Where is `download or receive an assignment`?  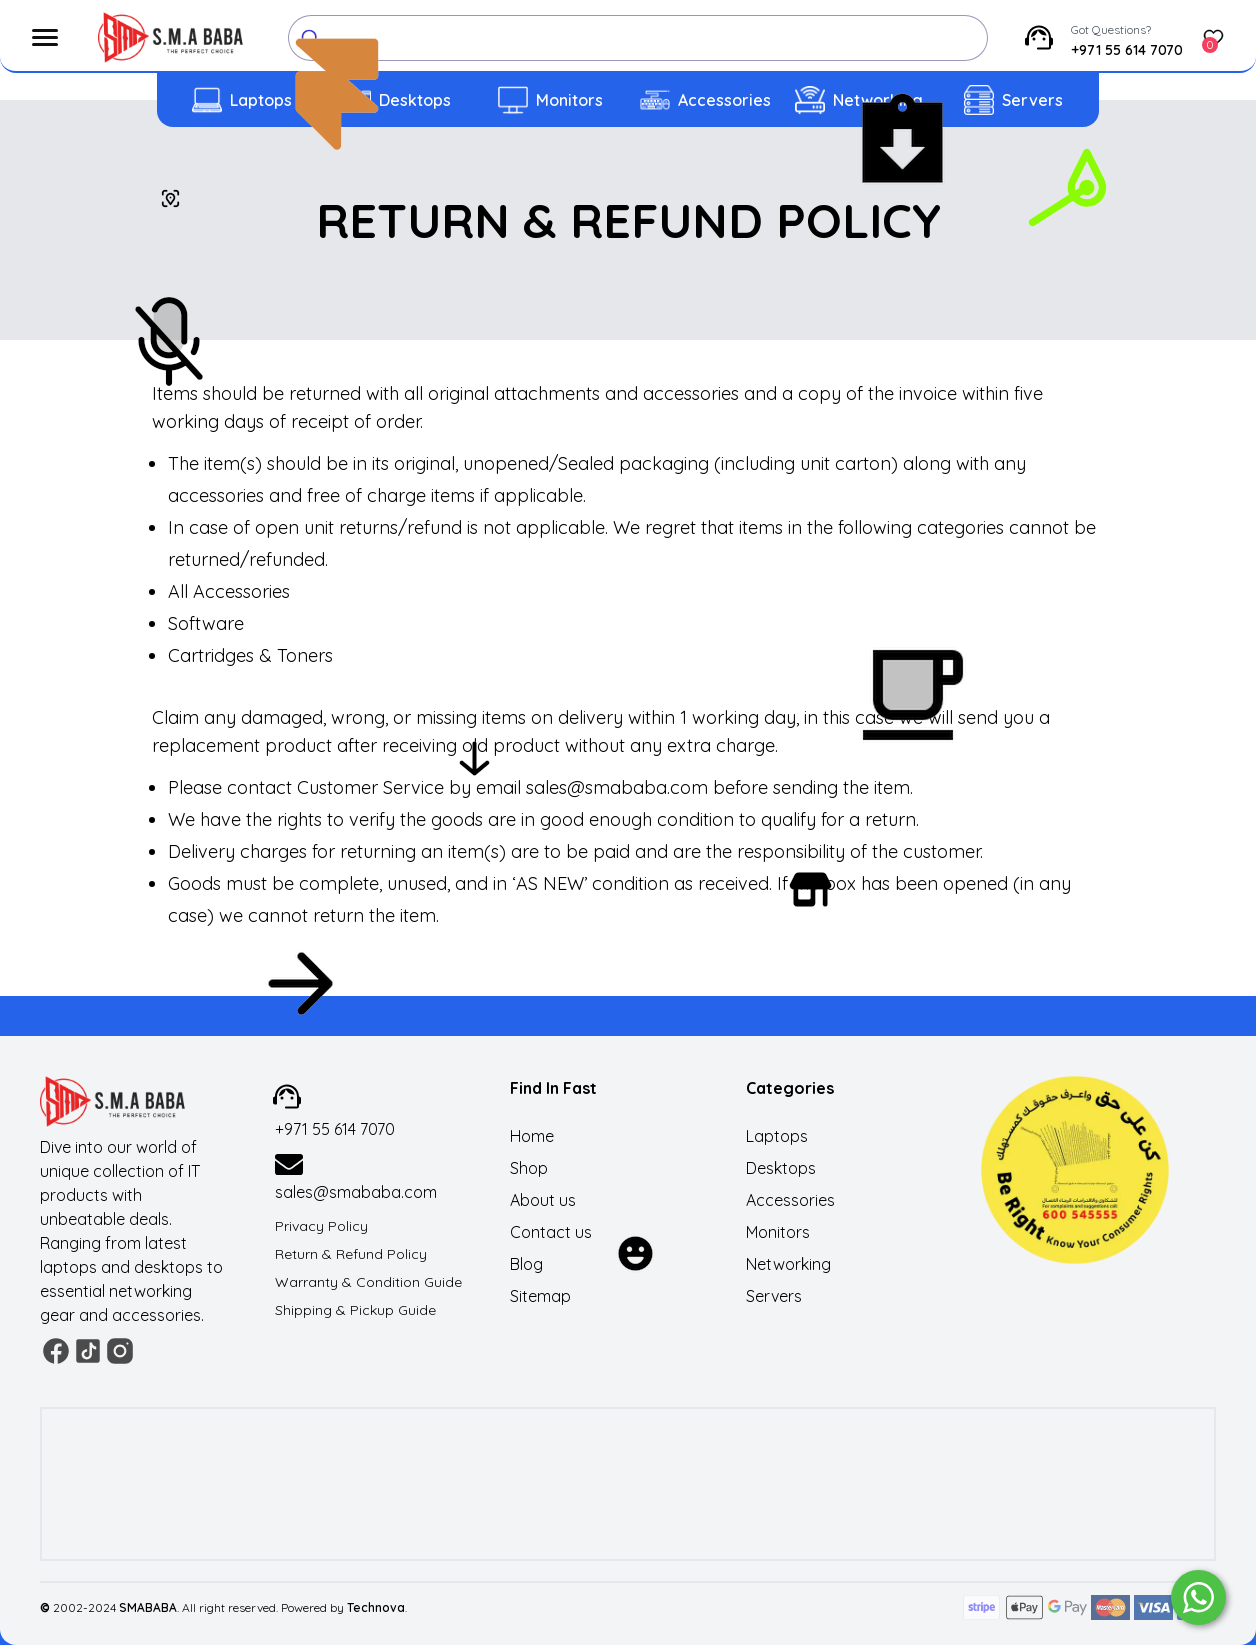
download or receive an assignment is located at coordinates (902, 142).